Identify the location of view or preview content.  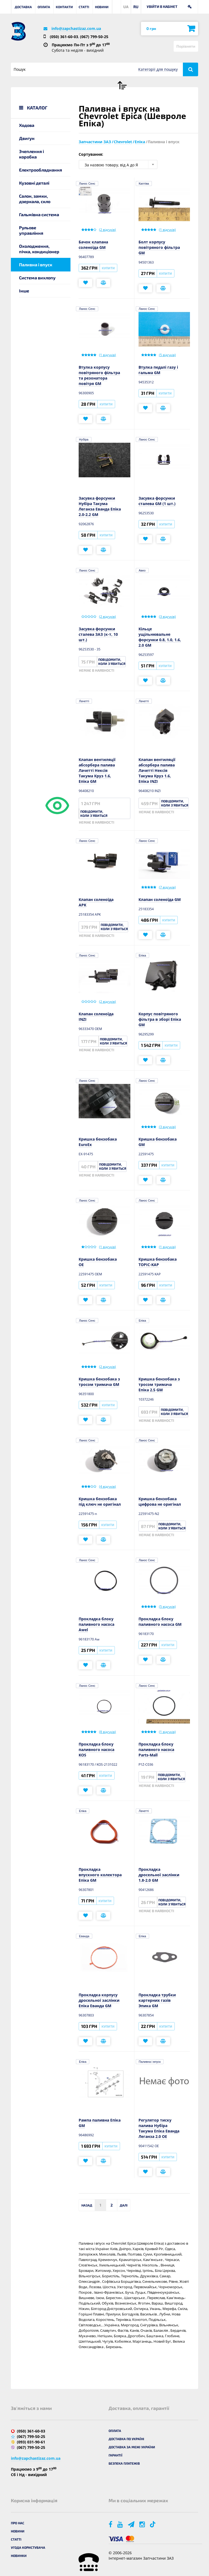
(57, 805).